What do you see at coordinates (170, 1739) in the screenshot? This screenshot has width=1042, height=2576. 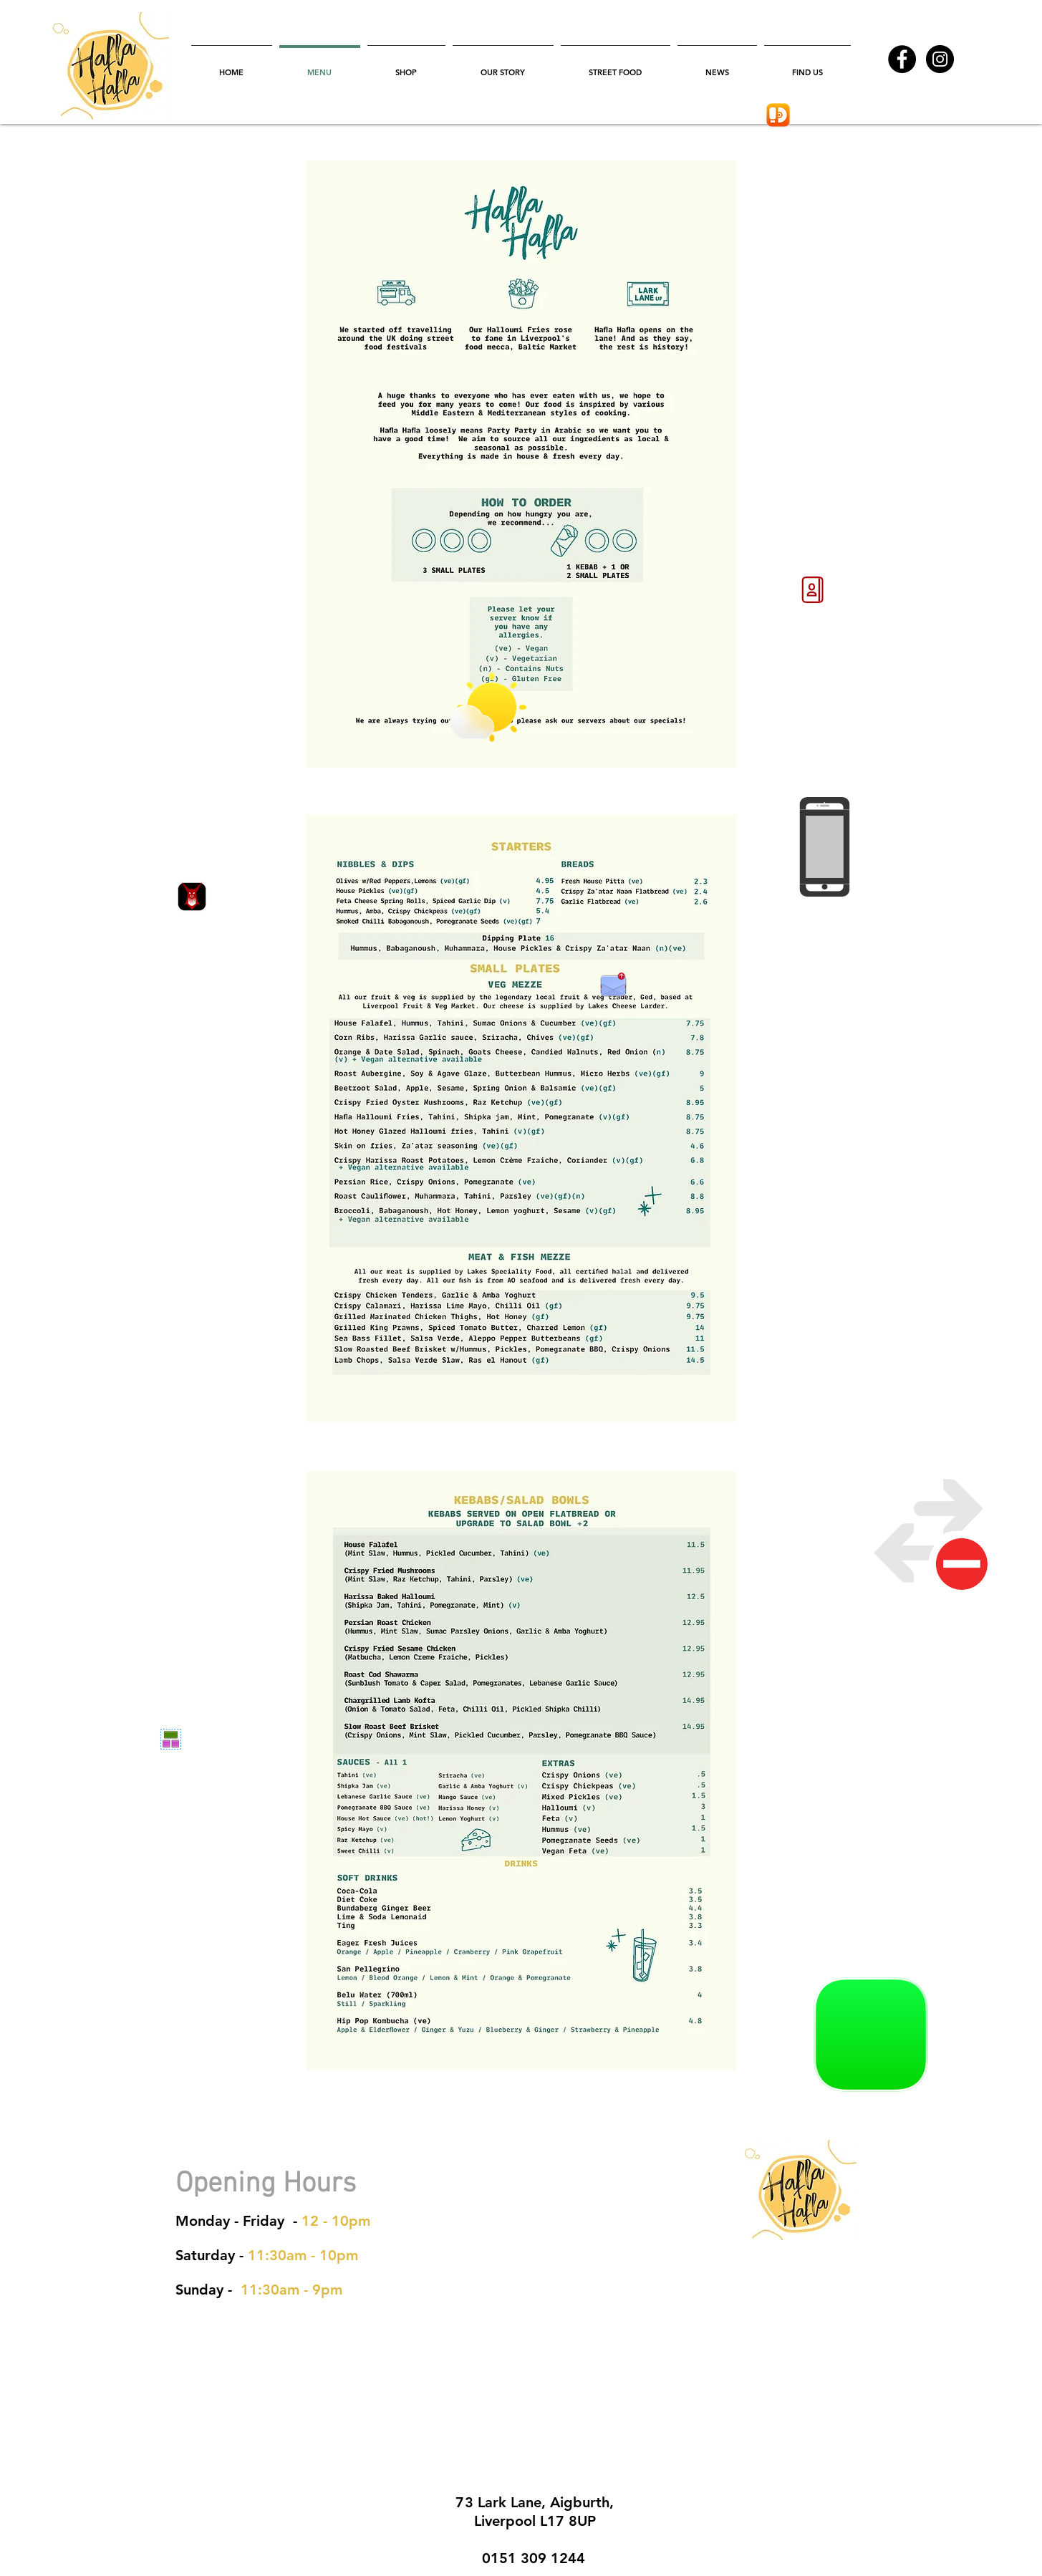 I see `select all items in the current view` at bounding box center [170, 1739].